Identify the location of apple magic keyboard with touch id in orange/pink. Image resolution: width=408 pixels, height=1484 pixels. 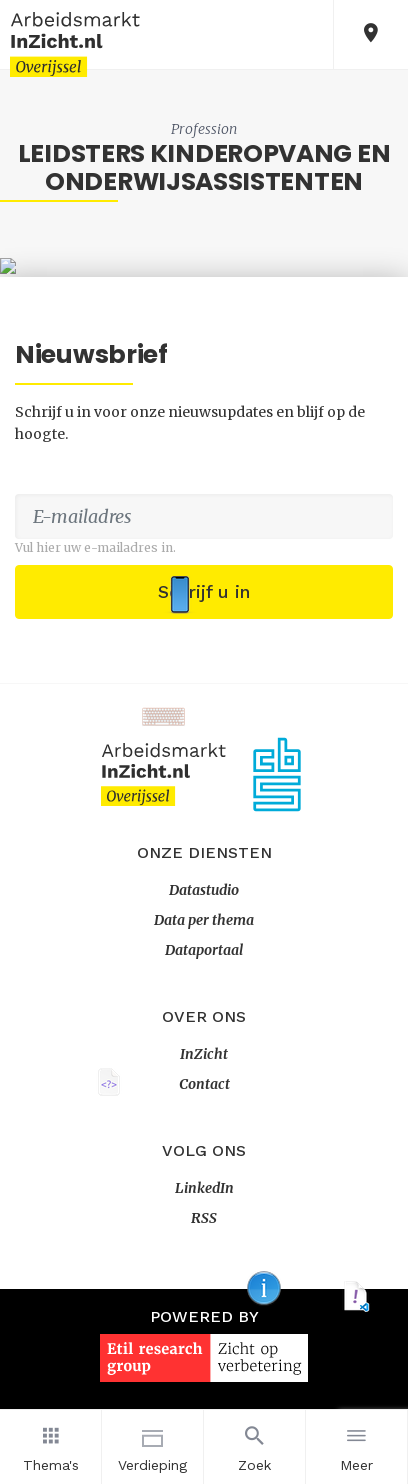
(163, 716).